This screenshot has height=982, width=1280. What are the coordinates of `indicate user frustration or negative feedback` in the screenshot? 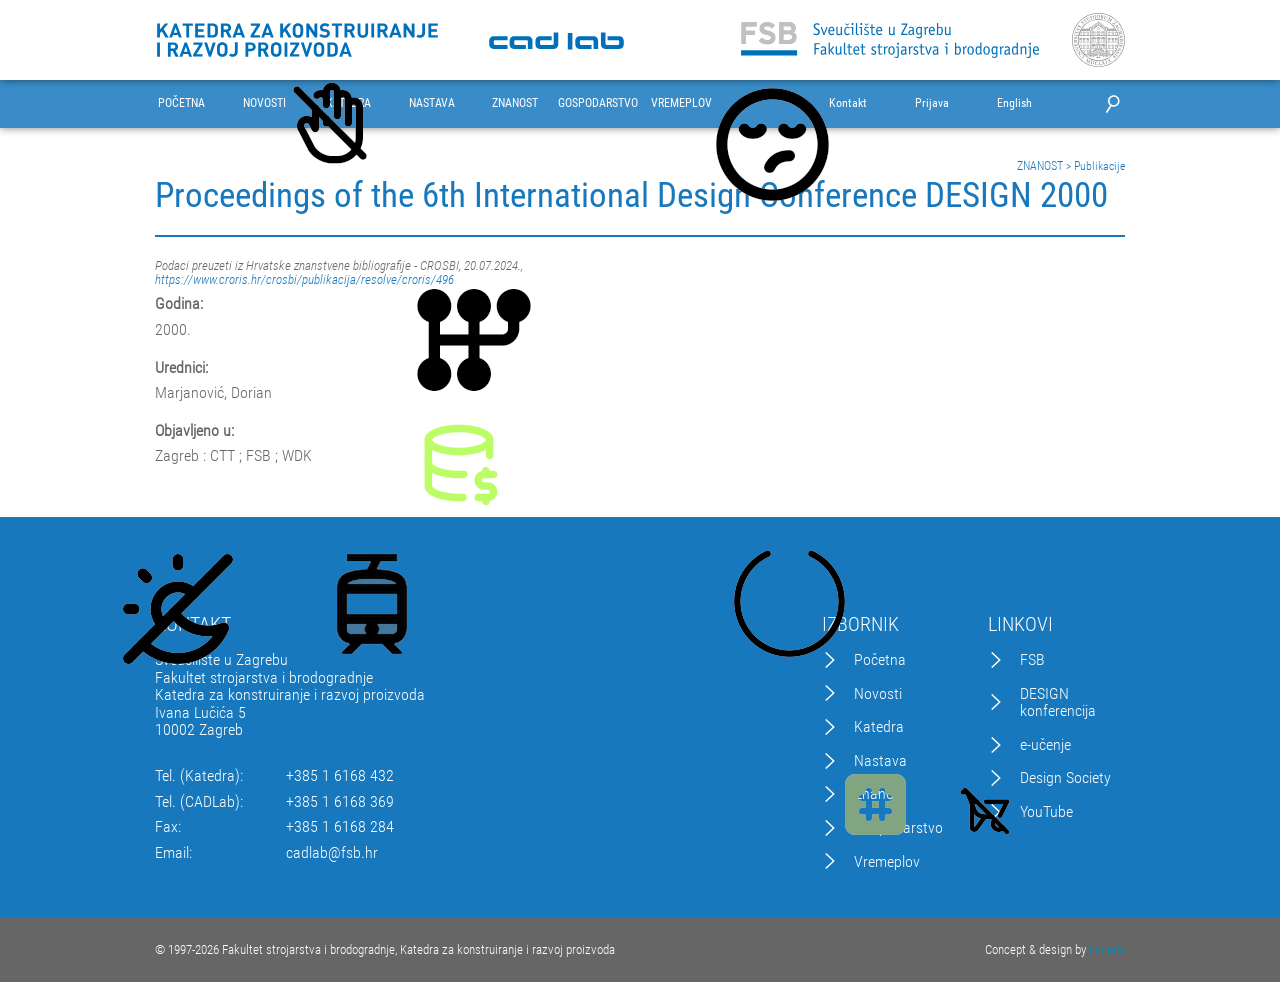 It's located at (772, 144).